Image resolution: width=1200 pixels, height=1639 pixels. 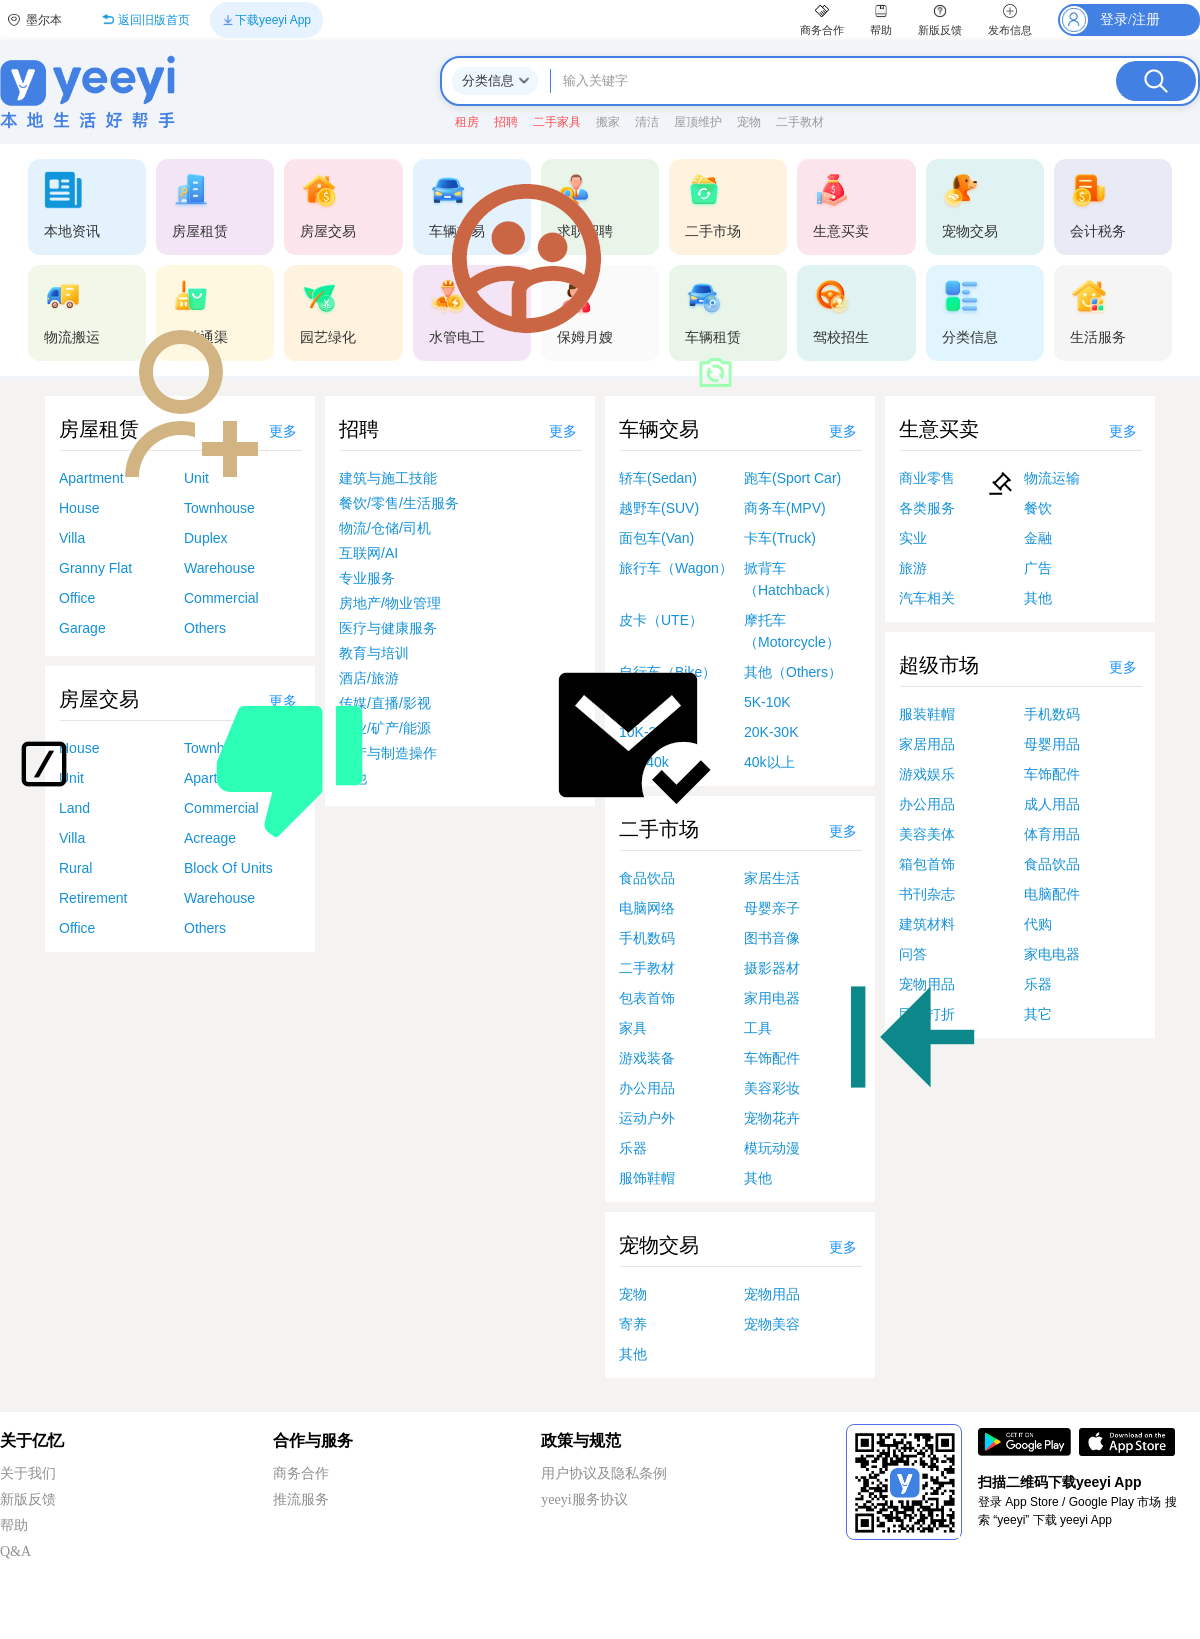 What do you see at coordinates (44, 764) in the screenshot?
I see `access slash commands menu` at bounding box center [44, 764].